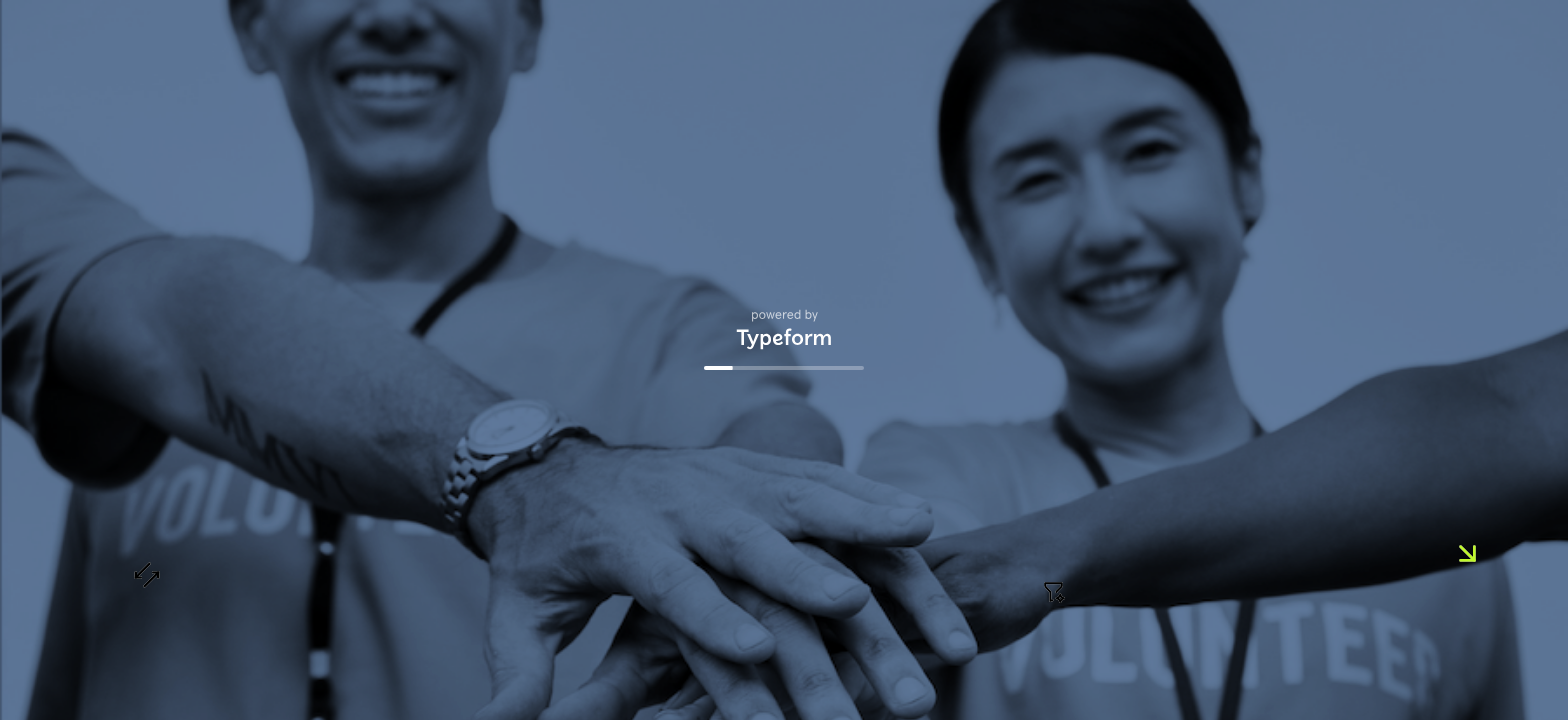  Describe the element at coordinates (1467, 553) in the screenshot. I see `navigate to the next item diagonally` at that location.